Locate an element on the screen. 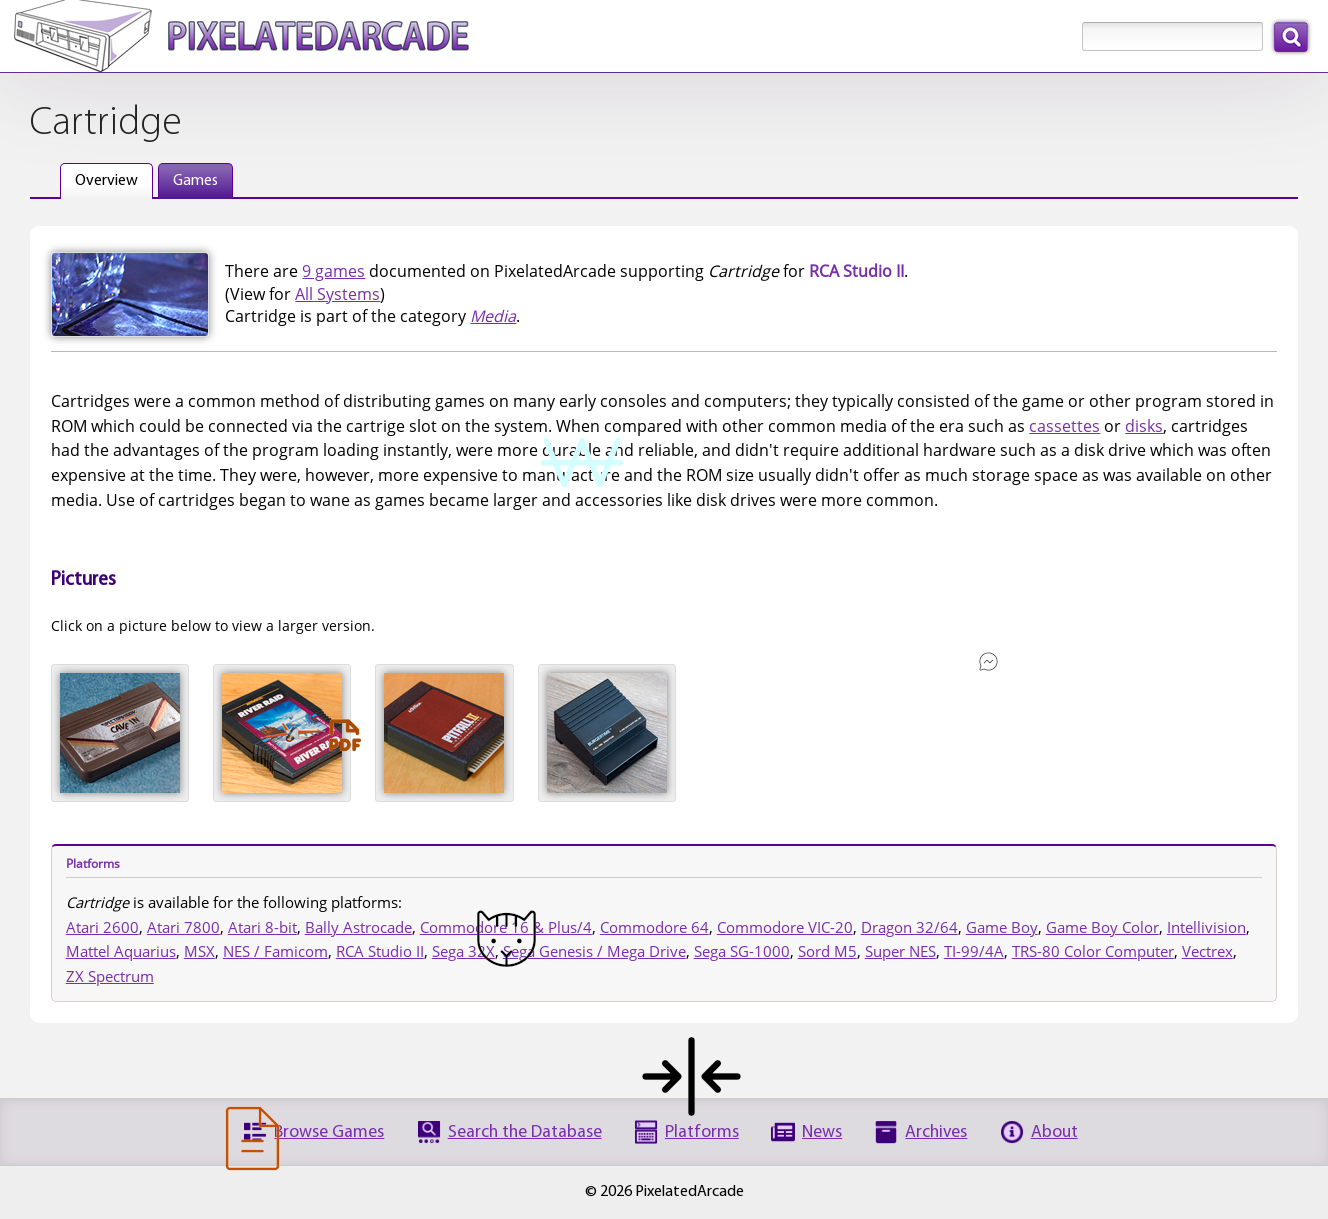 This screenshot has width=1328, height=1219. indicates Korean won currency is located at coordinates (582, 460).